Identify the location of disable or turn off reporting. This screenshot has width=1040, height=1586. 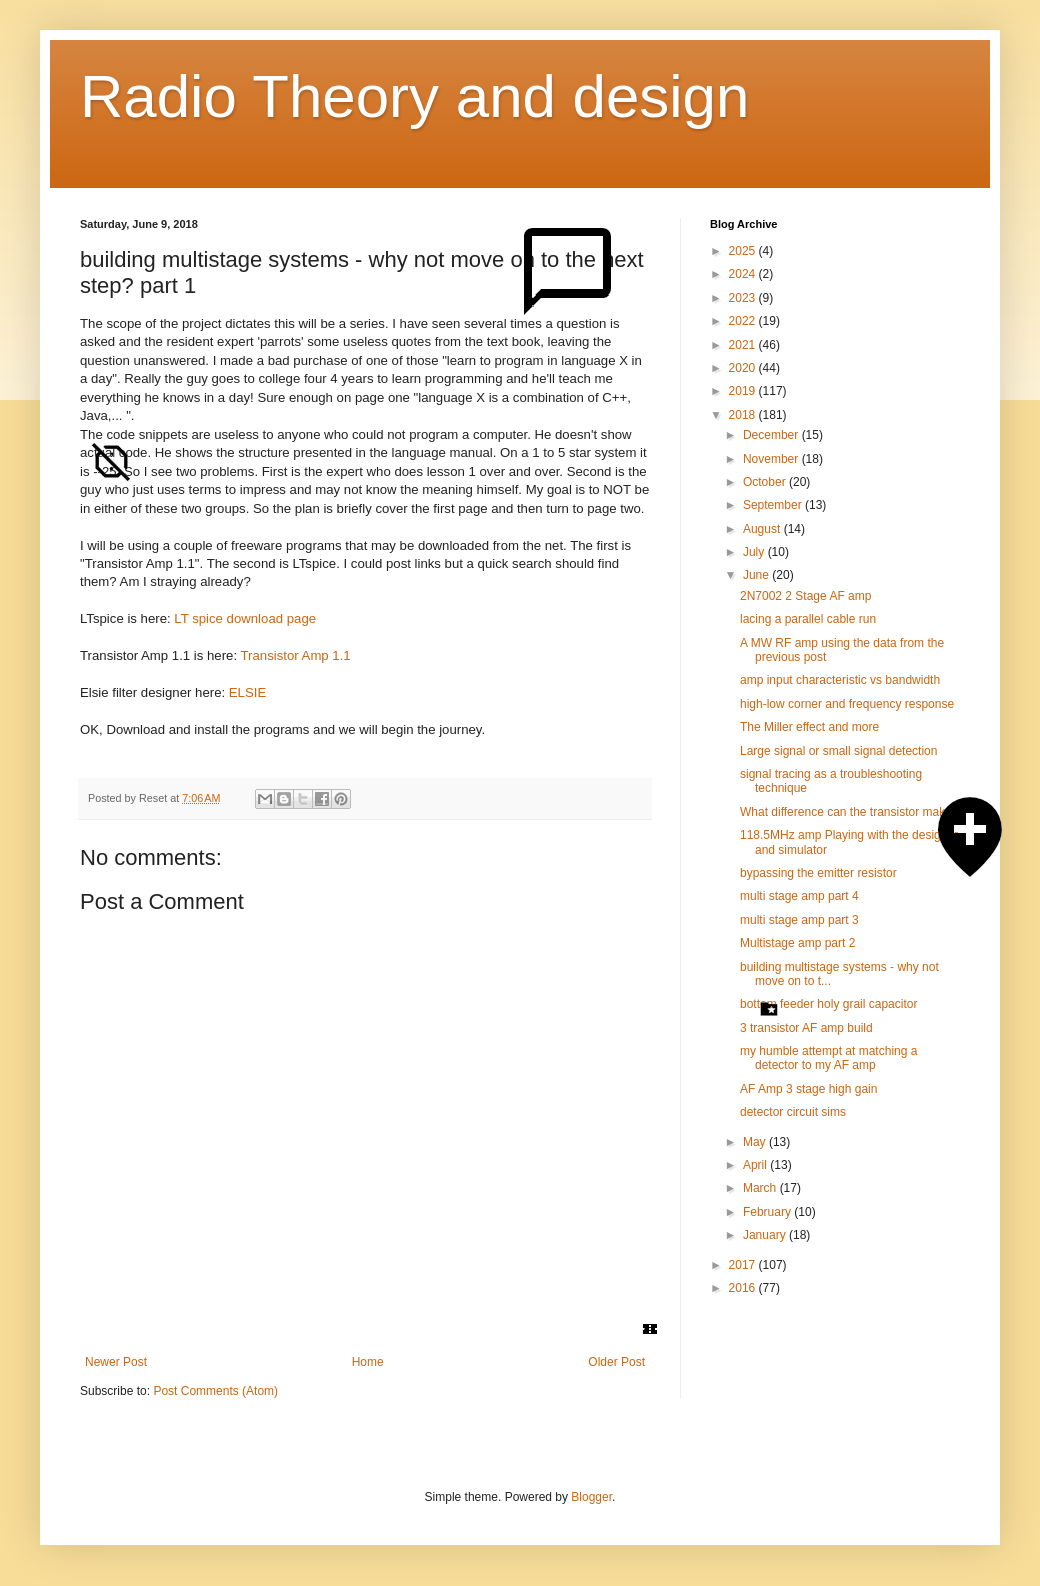
(111, 461).